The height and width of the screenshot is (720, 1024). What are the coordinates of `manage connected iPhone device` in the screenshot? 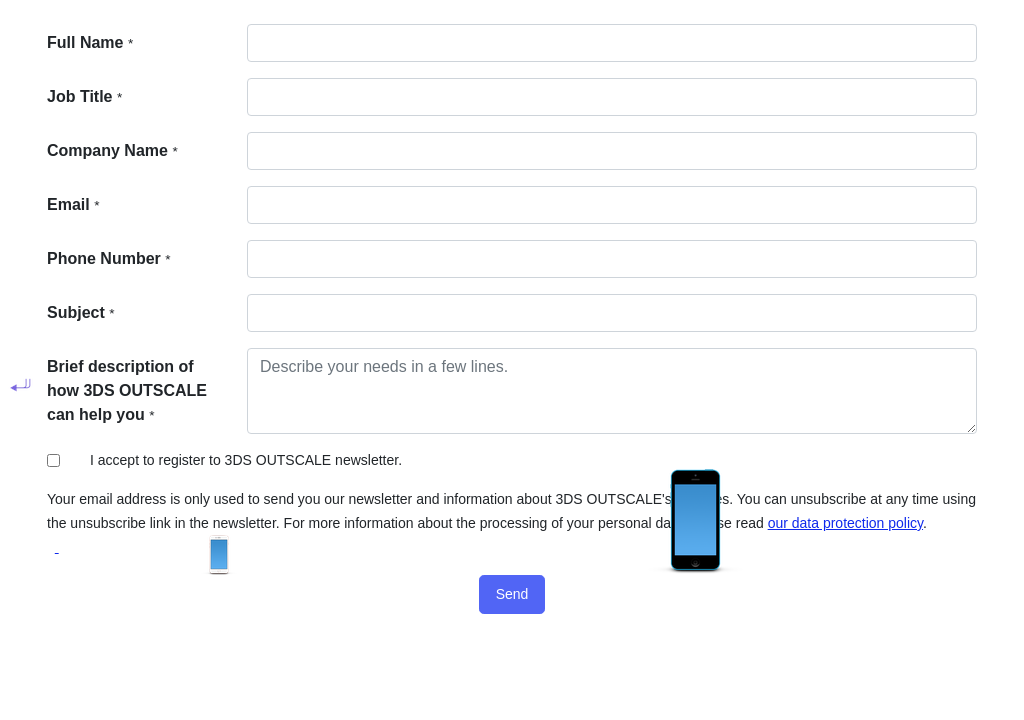 It's located at (219, 555).